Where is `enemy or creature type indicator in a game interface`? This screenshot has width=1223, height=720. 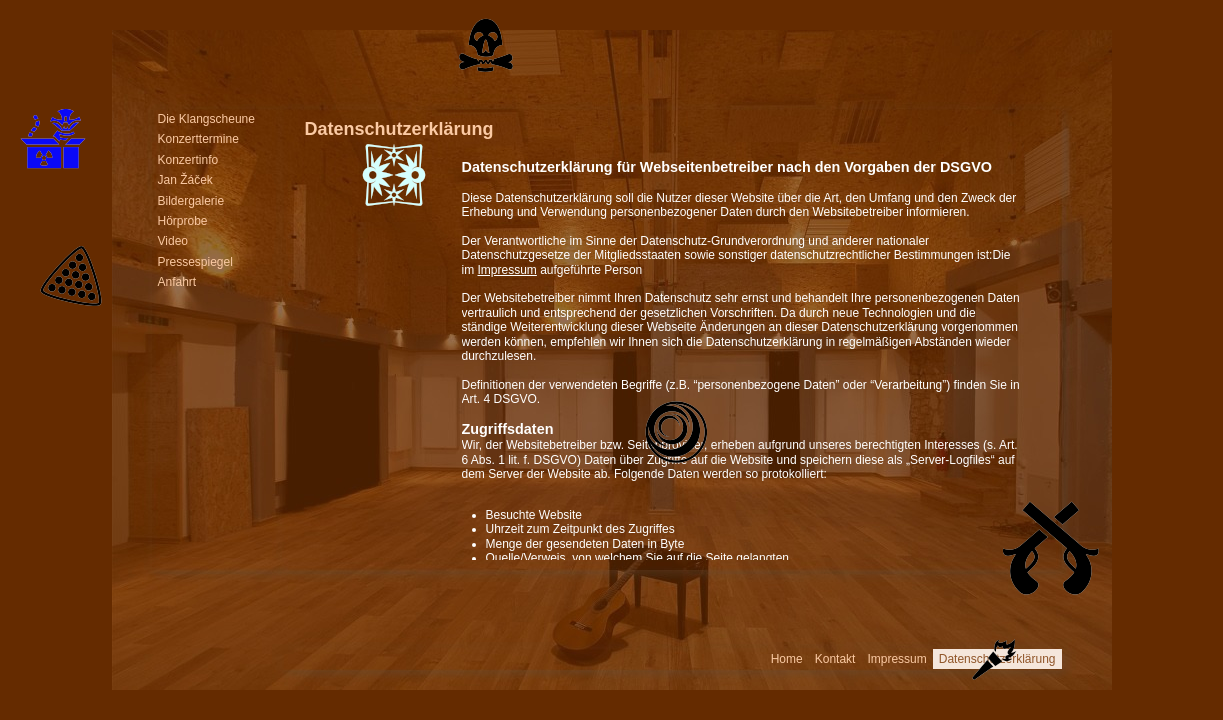
enemy or creature type indicator in a game interface is located at coordinates (486, 45).